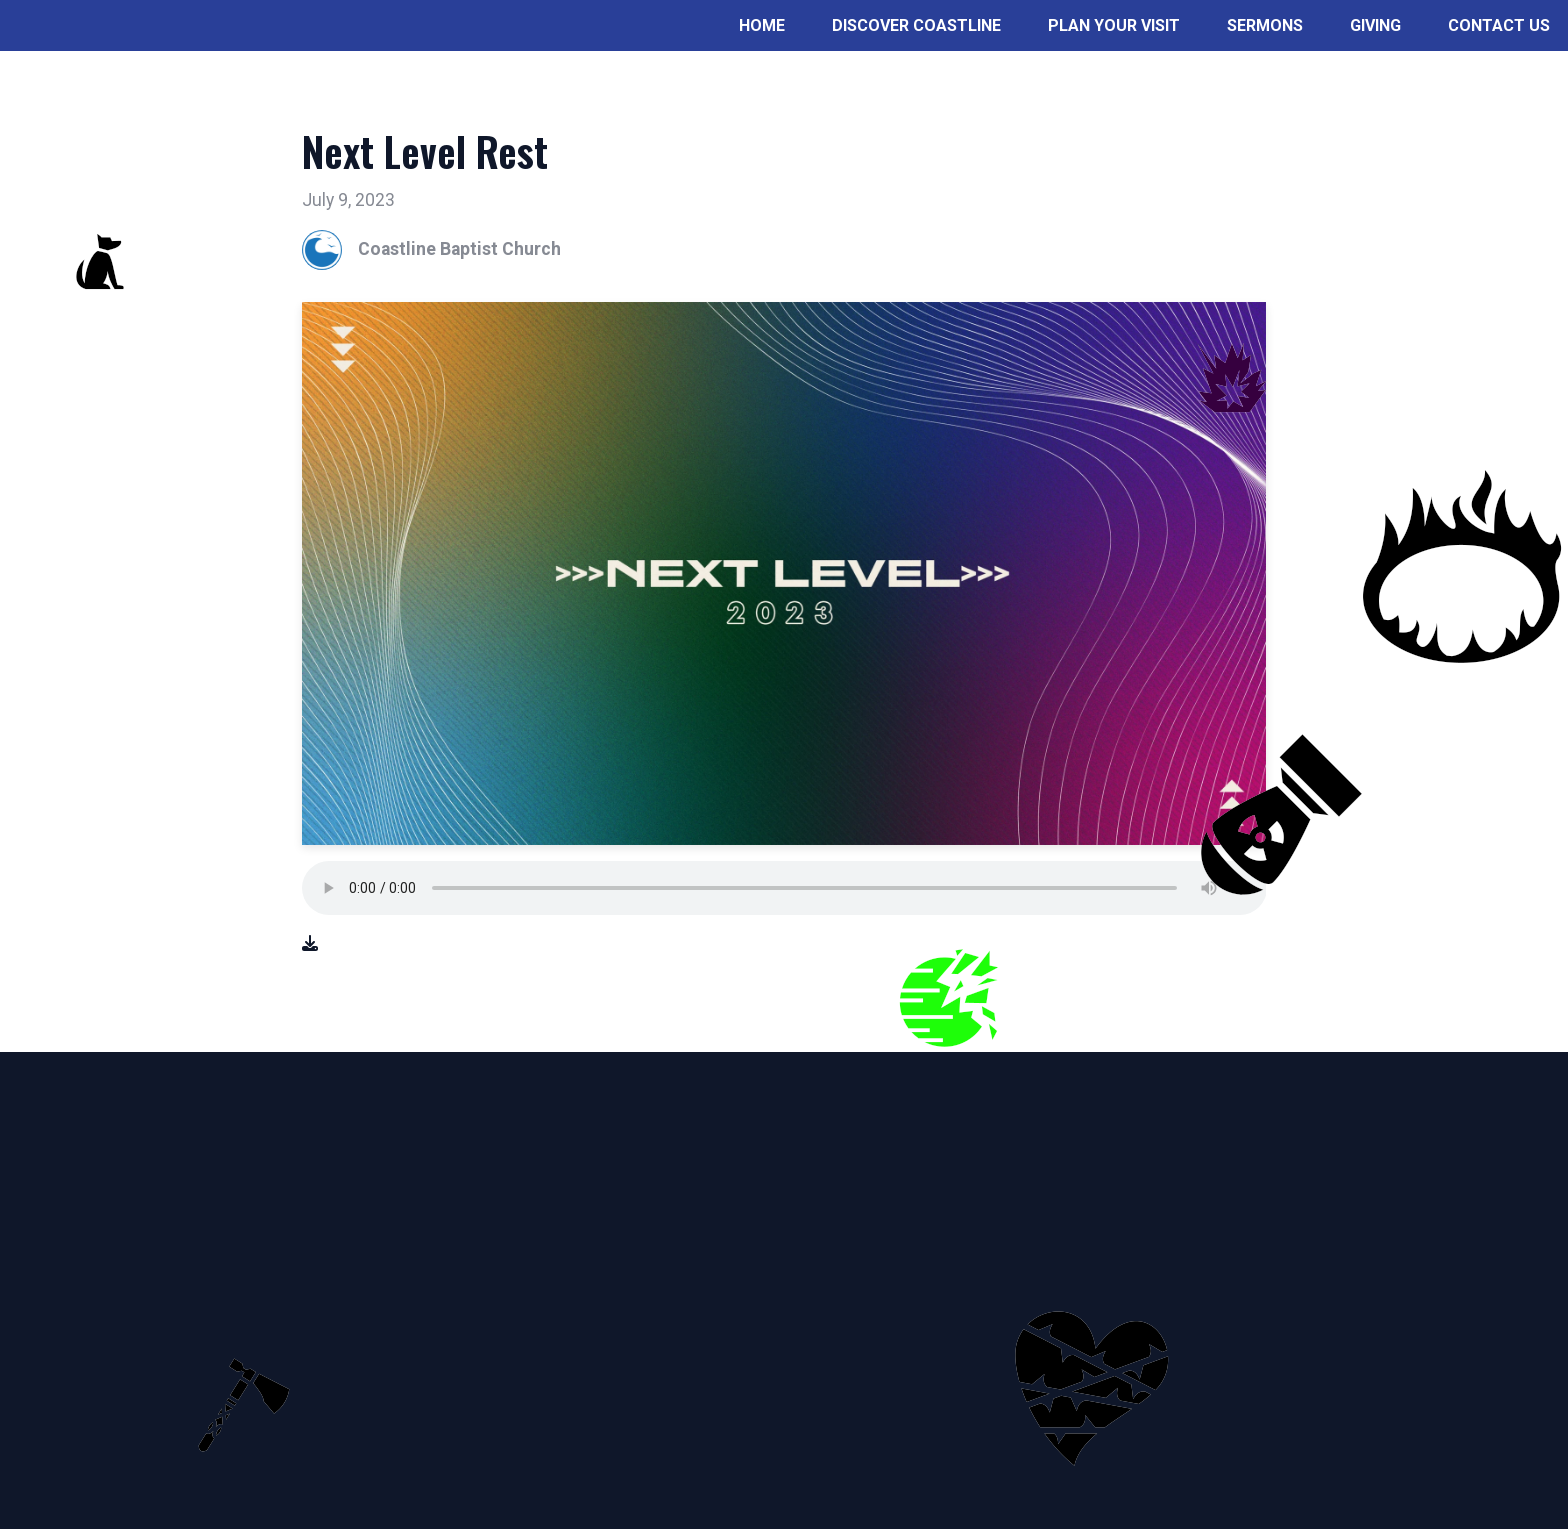 The width and height of the screenshot is (1568, 1529). What do you see at coordinates (1231, 377) in the screenshot?
I see `indicates screen damage or impact effect` at bounding box center [1231, 377].